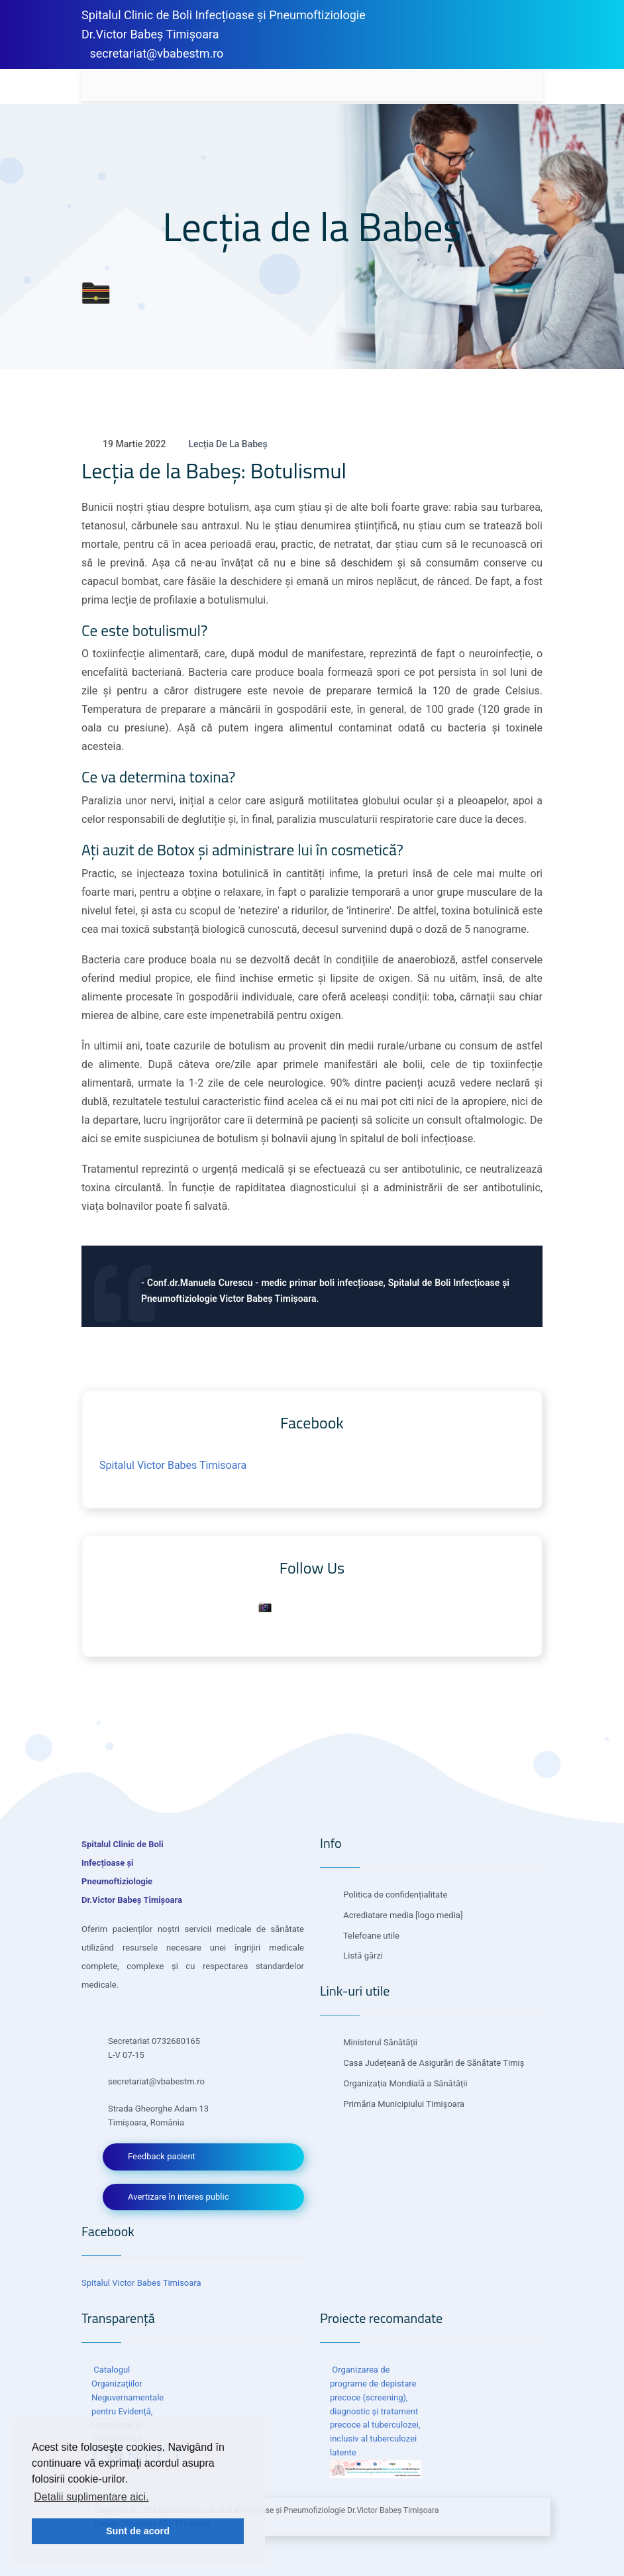 The height and width of the screenshot is (2576, 624). I want to click on open folder containing JetBrains dotPeek projects, so click(265, 1607).